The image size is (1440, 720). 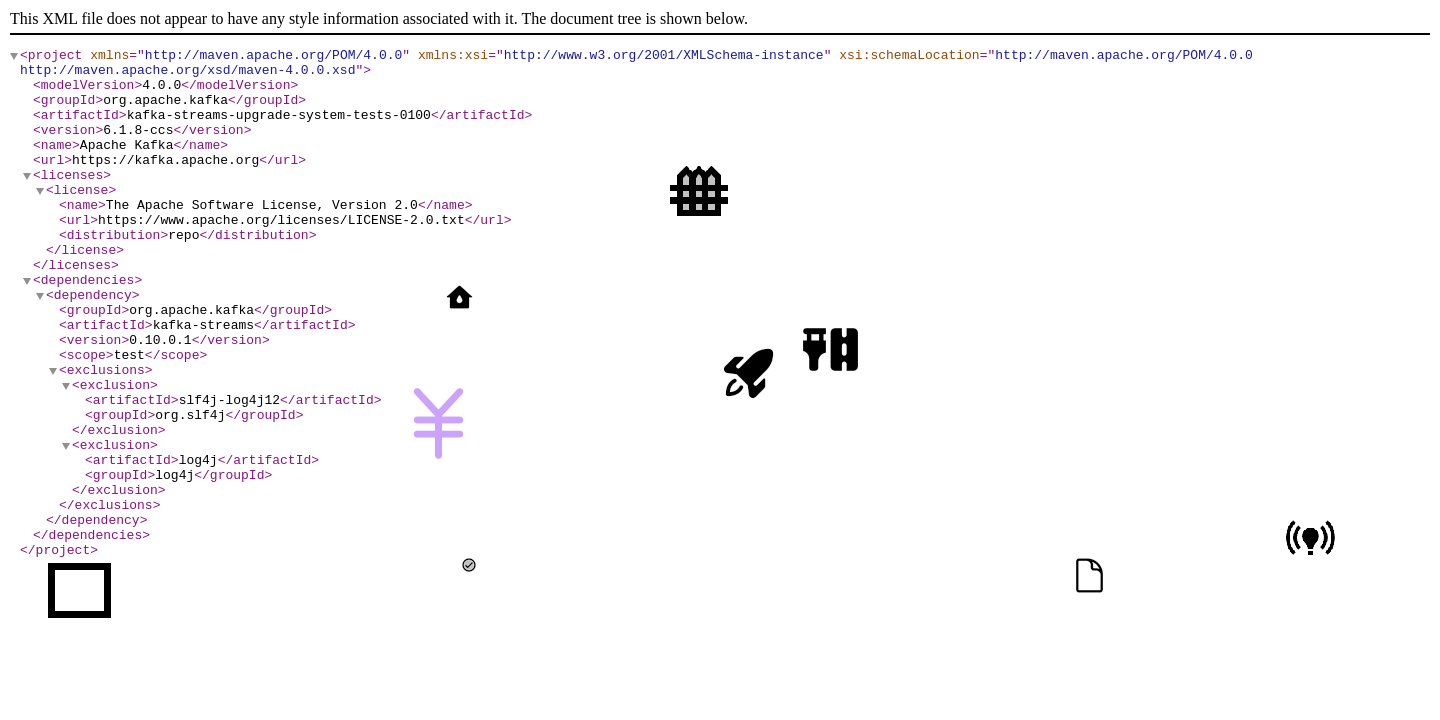 What do you see at coordinates (1310, 537) in the screenshot?
I see `access live predictions or real-time insights` at bounding box center [1310, 537].